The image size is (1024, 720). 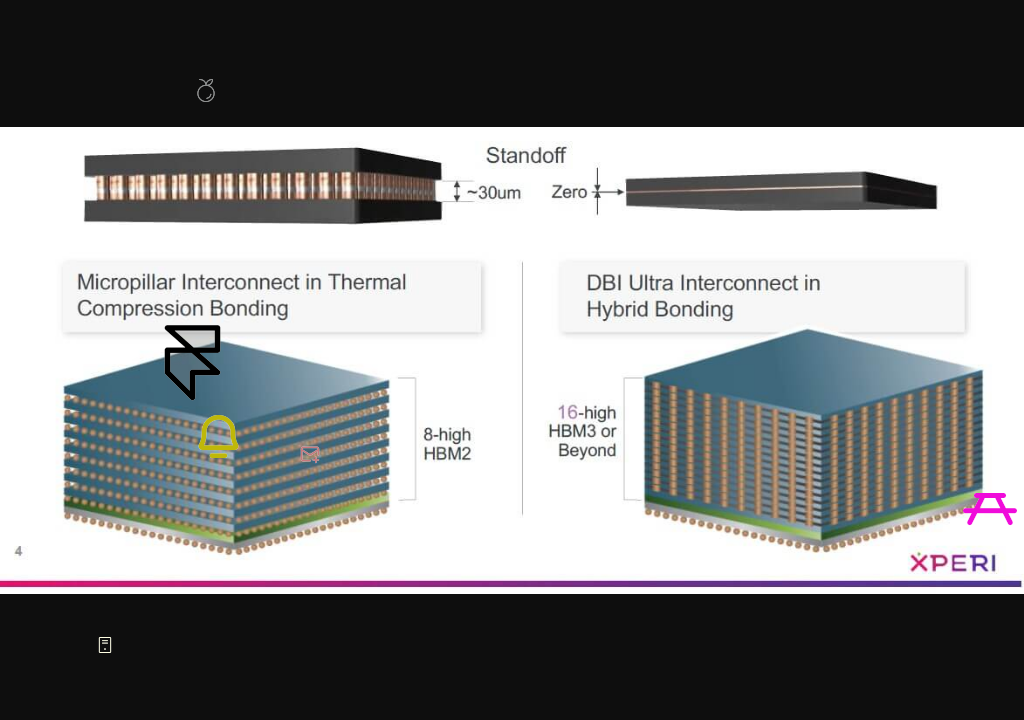 What do you see at coordinates (105, 645) in the screenshot?
I see `access desktop computer or server settings` at bounding box center [105, 645].